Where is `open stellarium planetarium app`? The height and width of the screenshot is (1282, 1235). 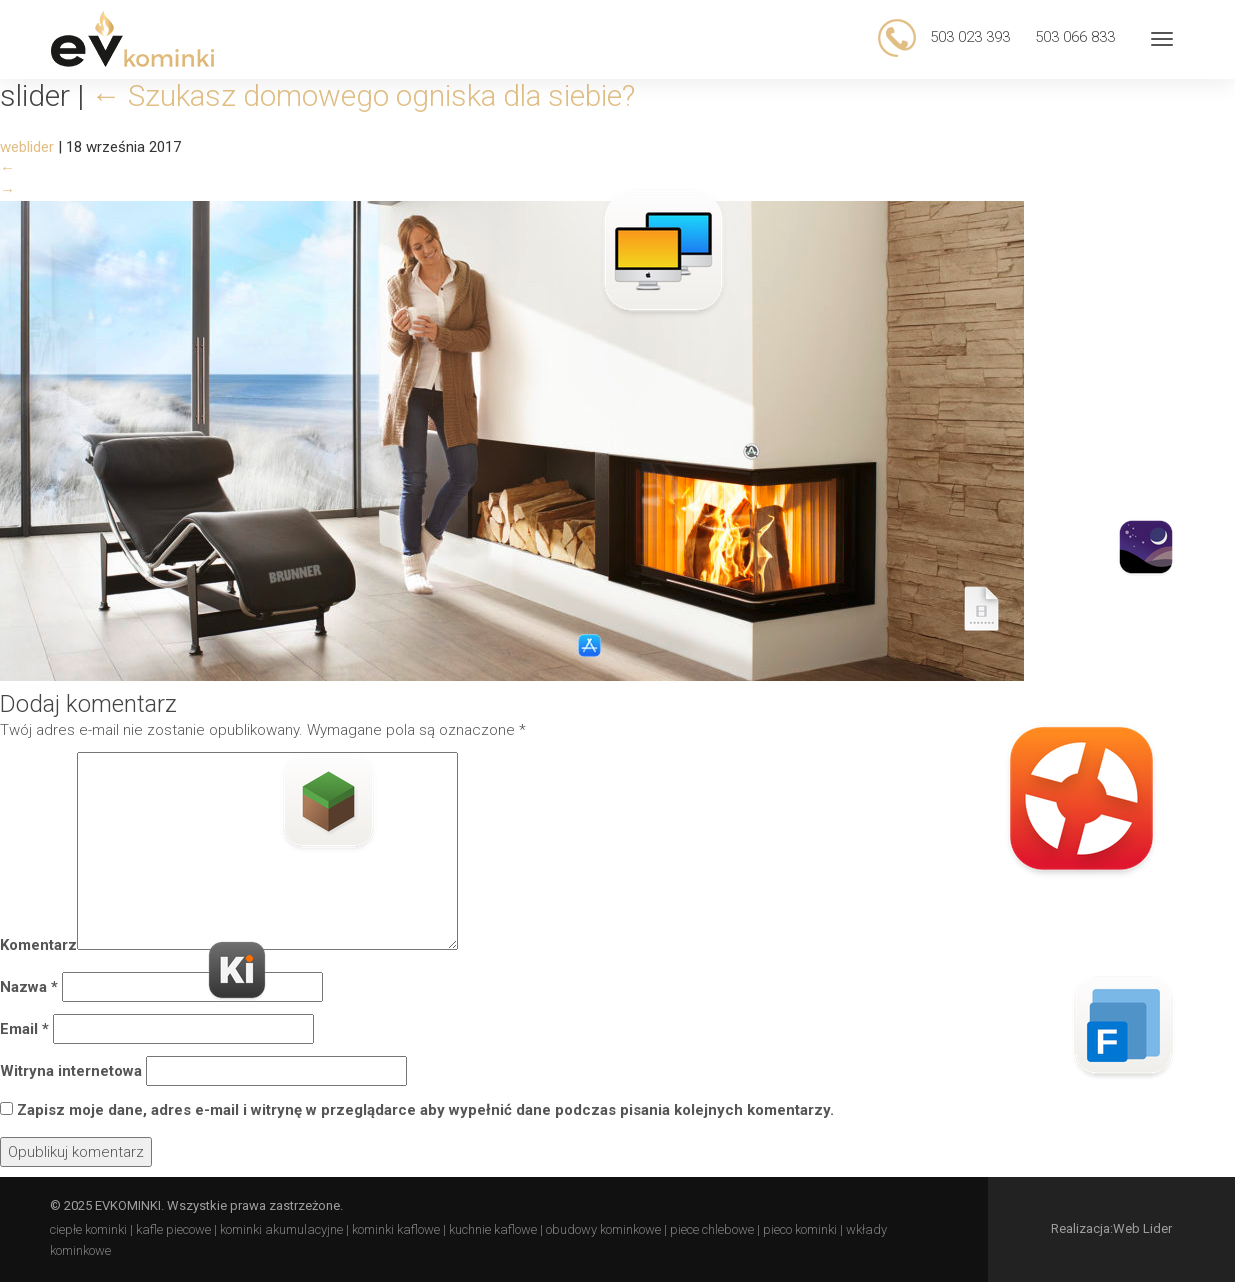 open stellarium planetarium app is located at coordinates (1146, 547).